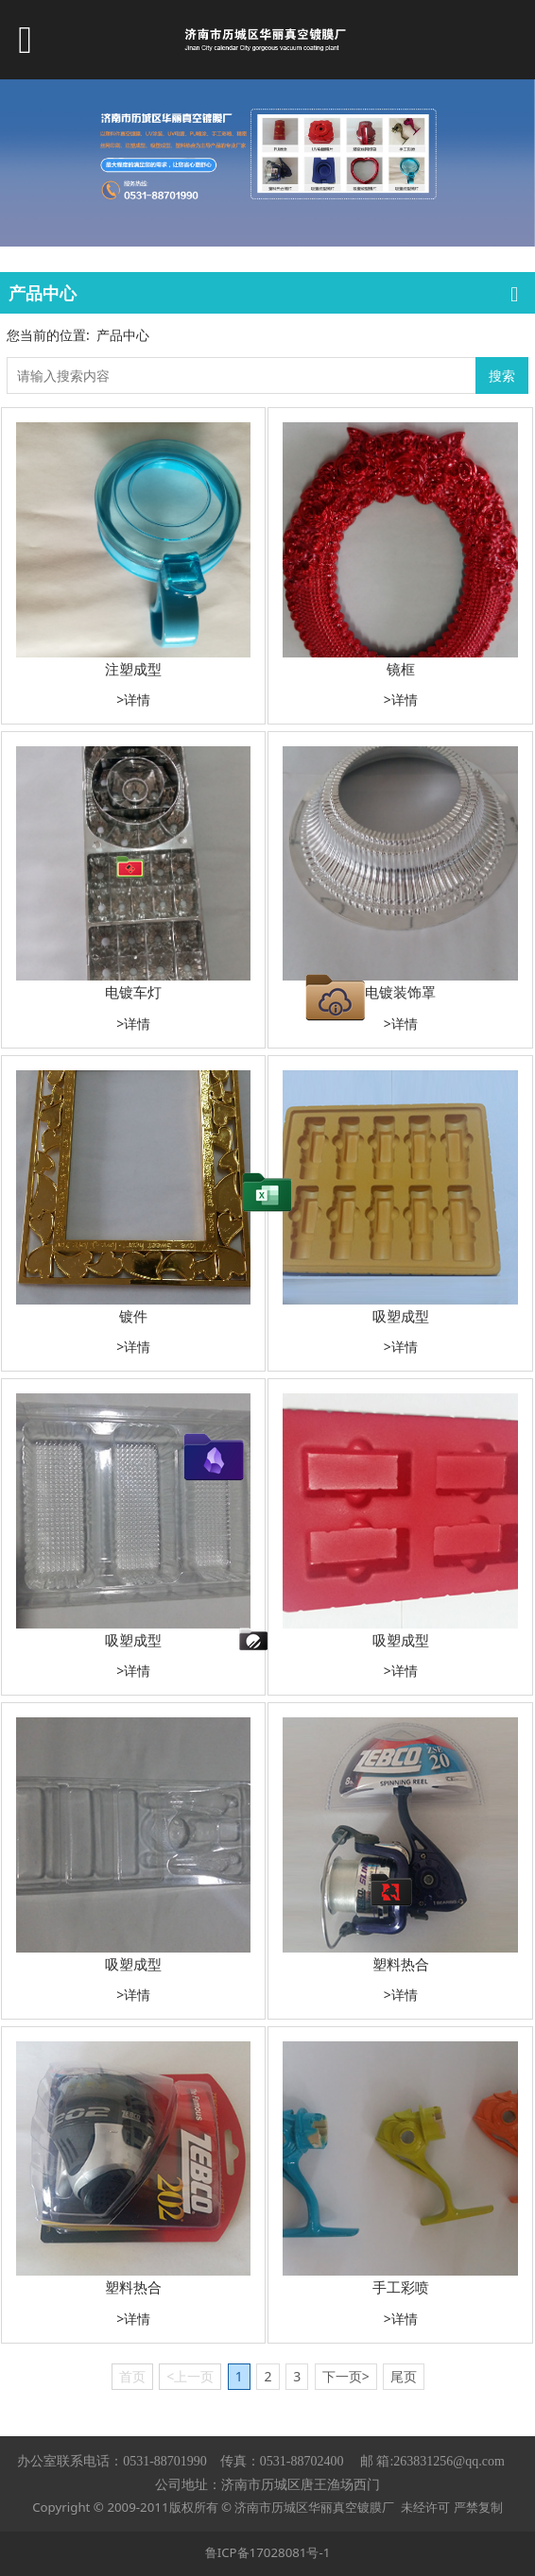 This screenshot has width=535, height=2576. Describe the element at coordinates (129, 867) in the screenshot. I see `open melonDS emulator files folder` at that location.